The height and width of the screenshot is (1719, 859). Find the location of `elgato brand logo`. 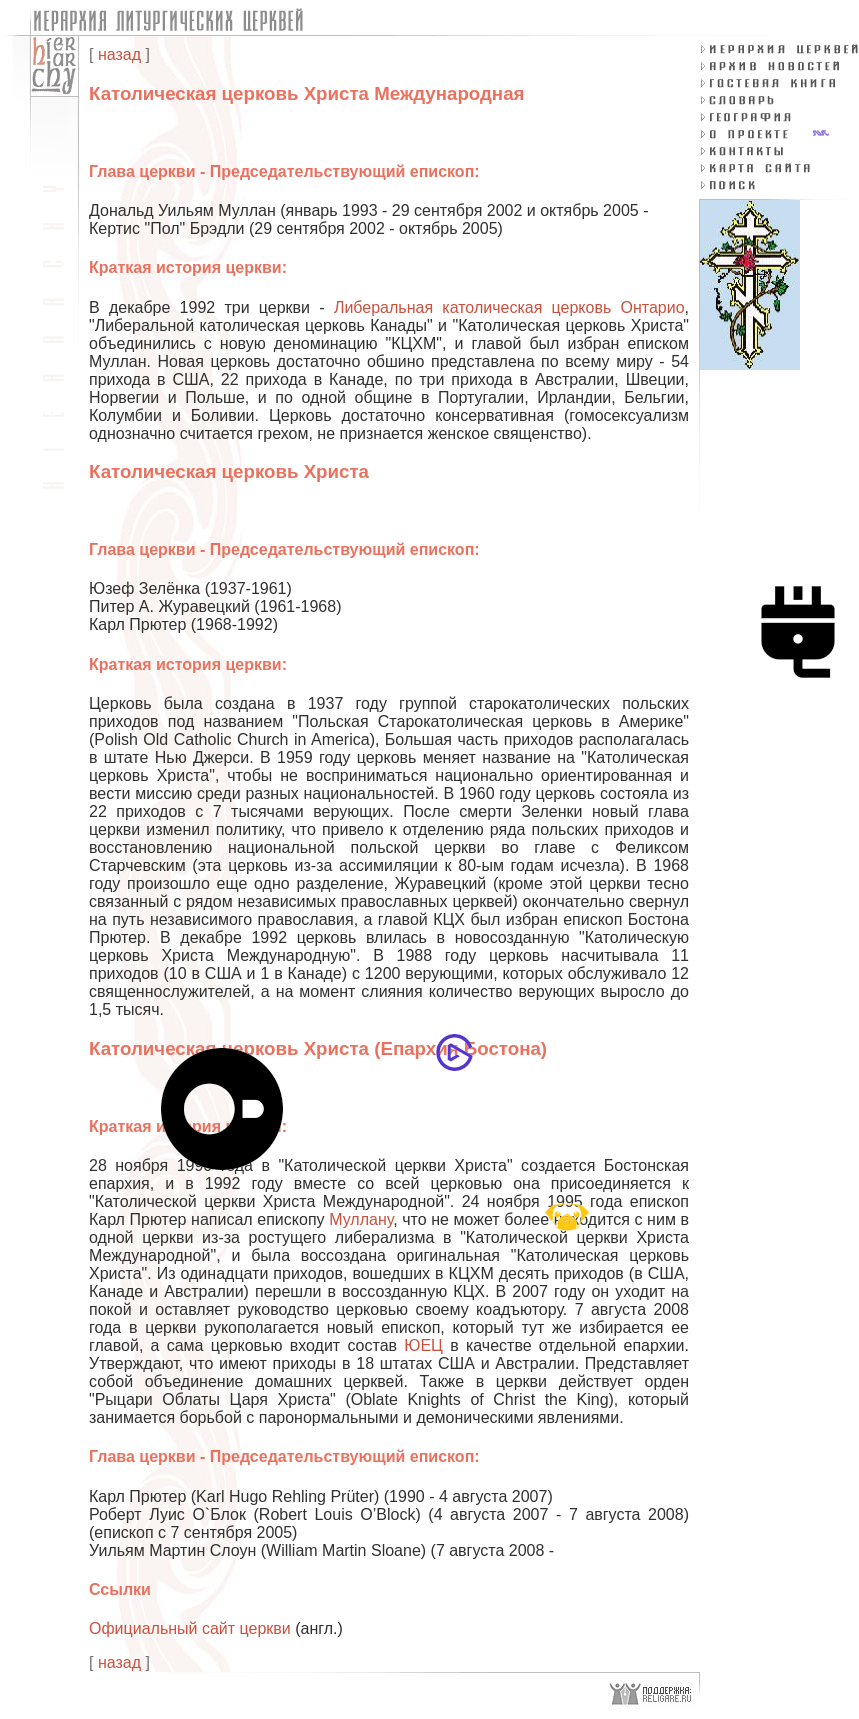

elgato brand logo is located at coordinates (454, 1052).